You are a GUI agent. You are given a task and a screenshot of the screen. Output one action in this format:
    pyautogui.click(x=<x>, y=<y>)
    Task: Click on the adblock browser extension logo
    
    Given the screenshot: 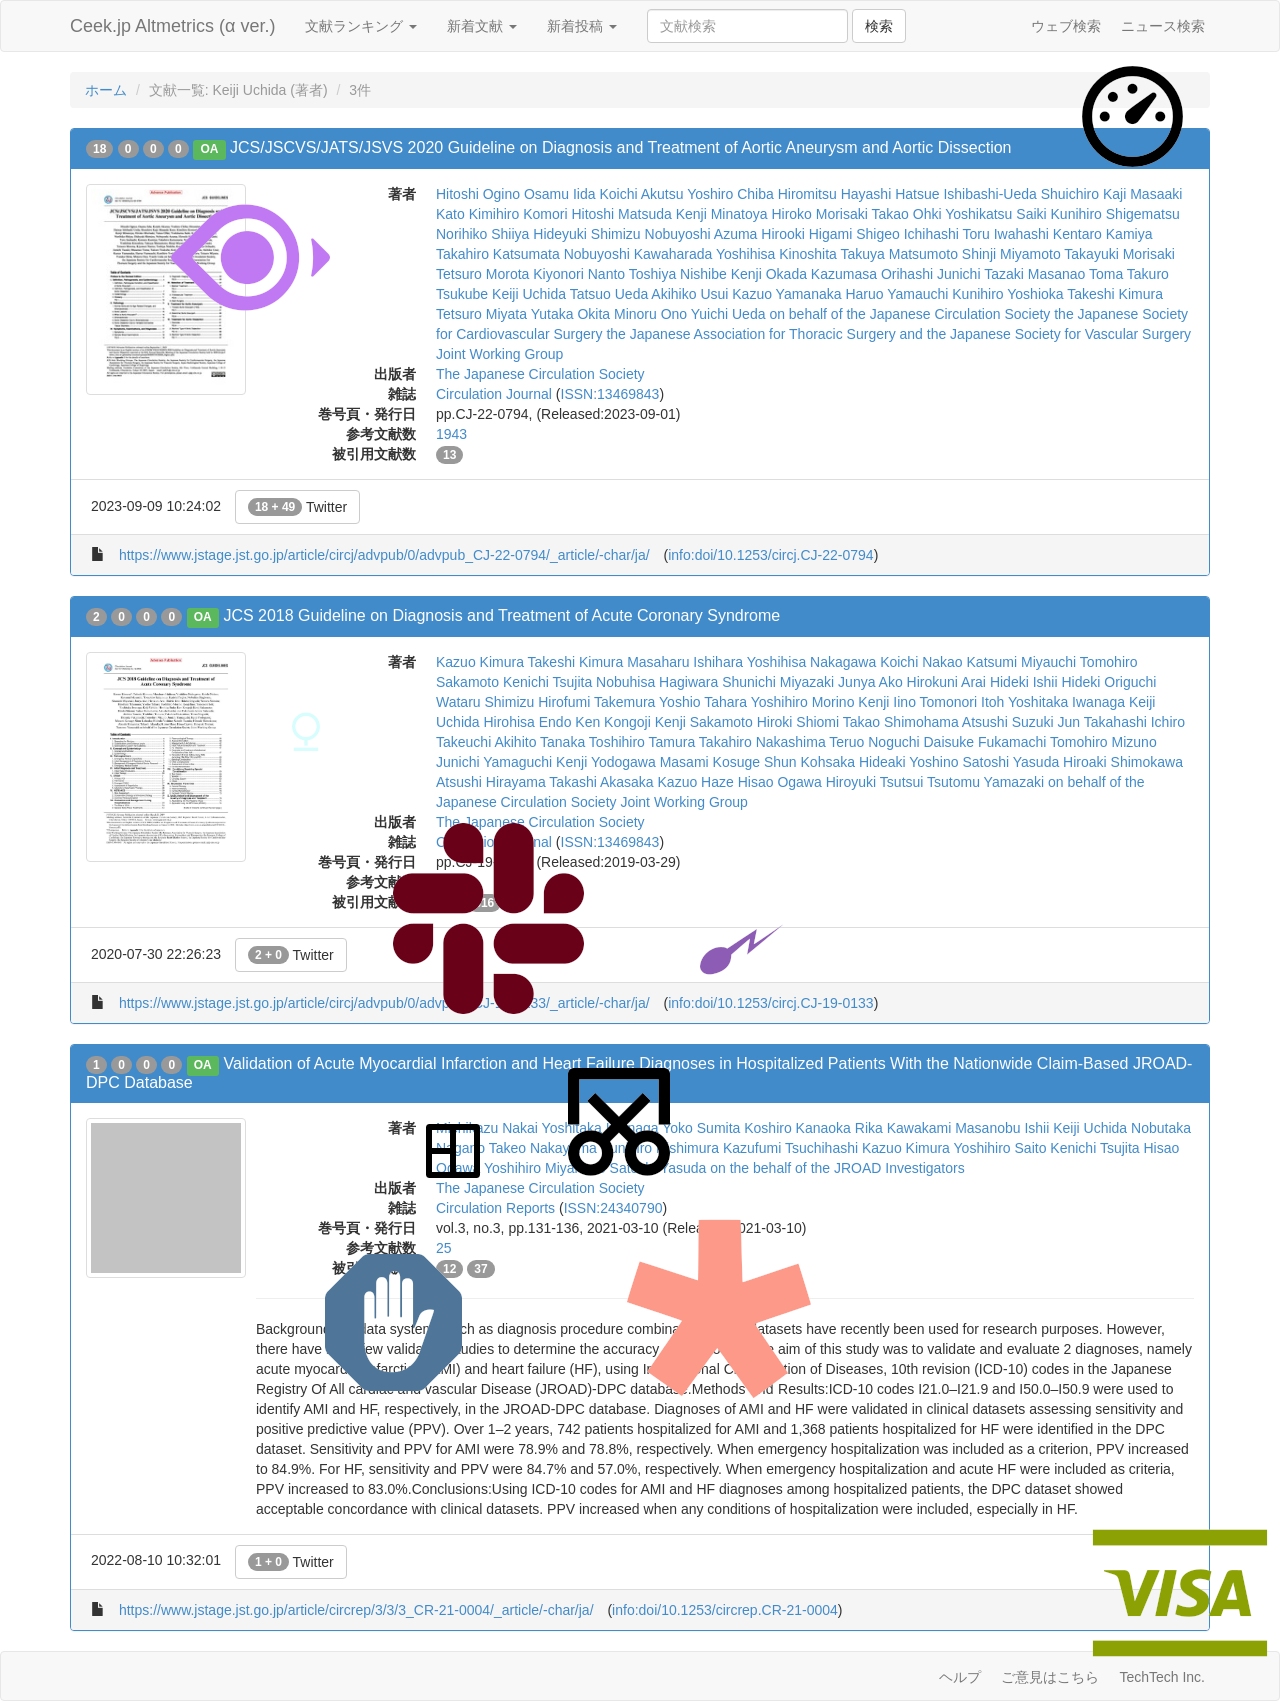 What is the action you would take?
    pyautogui.click(x=393, y=1322)
    